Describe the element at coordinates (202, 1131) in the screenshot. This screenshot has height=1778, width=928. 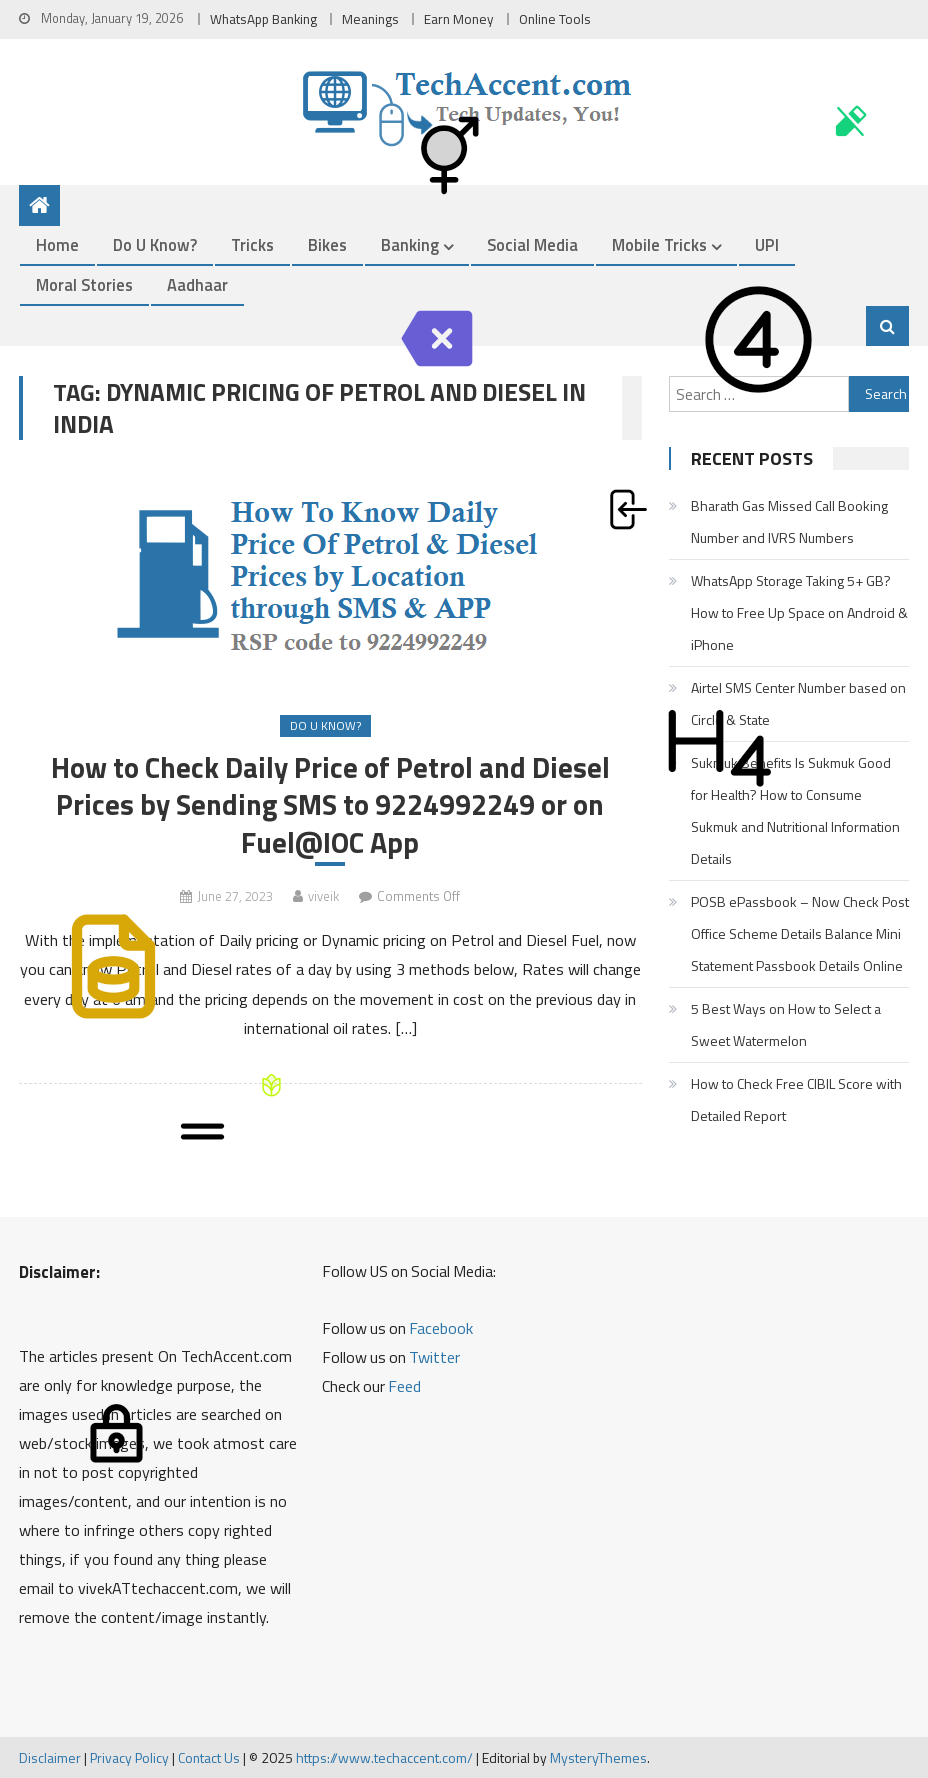
I see `indicates equality or balance between values` at that location.